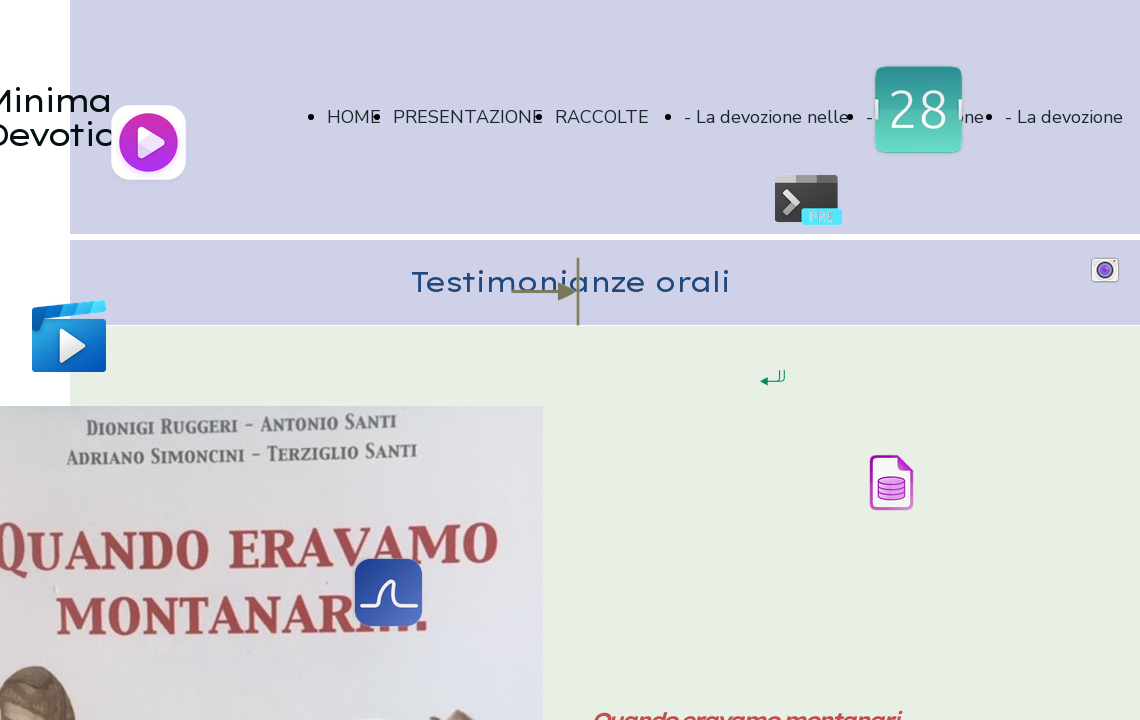 This screenshot has height=720, width=1140. I want to click on open wireshark network protocol analyzer, so click(388, 592).